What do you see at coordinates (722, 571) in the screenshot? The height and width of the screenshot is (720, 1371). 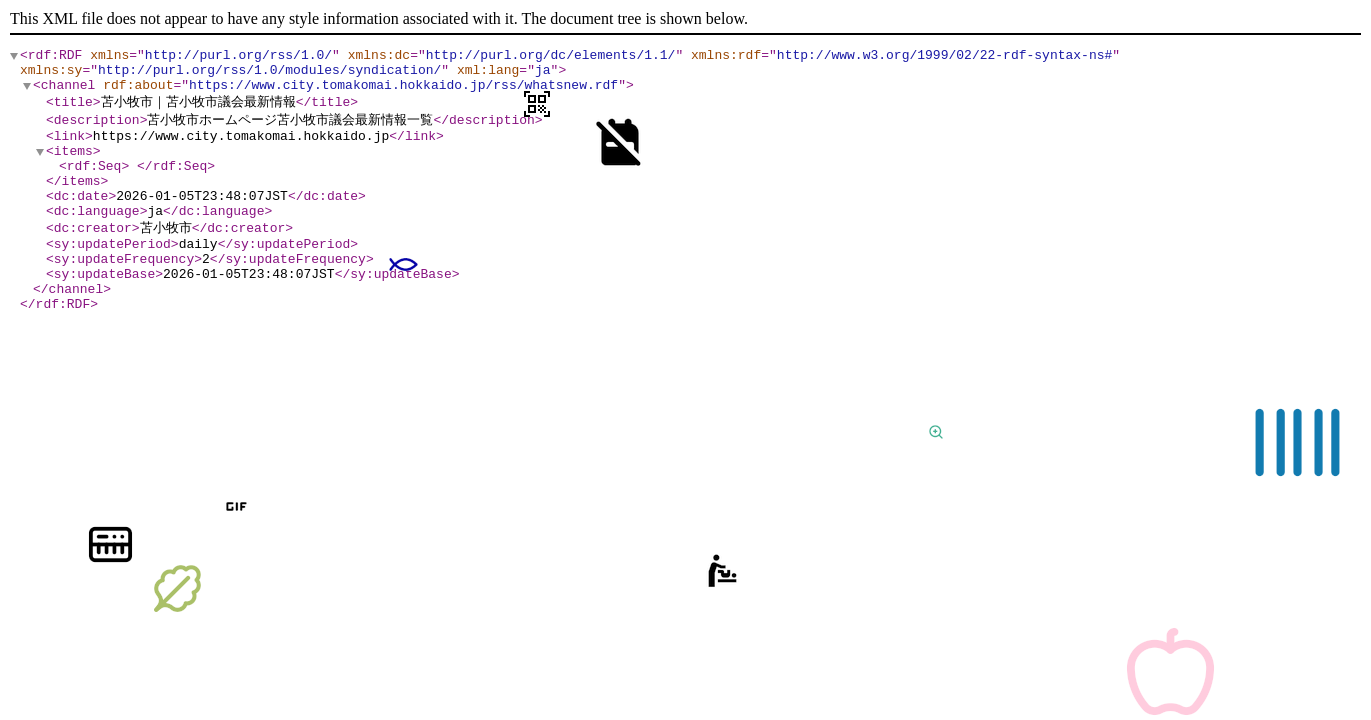 I see `indicates baby changing station nearby` at bounding box center [722, 571].